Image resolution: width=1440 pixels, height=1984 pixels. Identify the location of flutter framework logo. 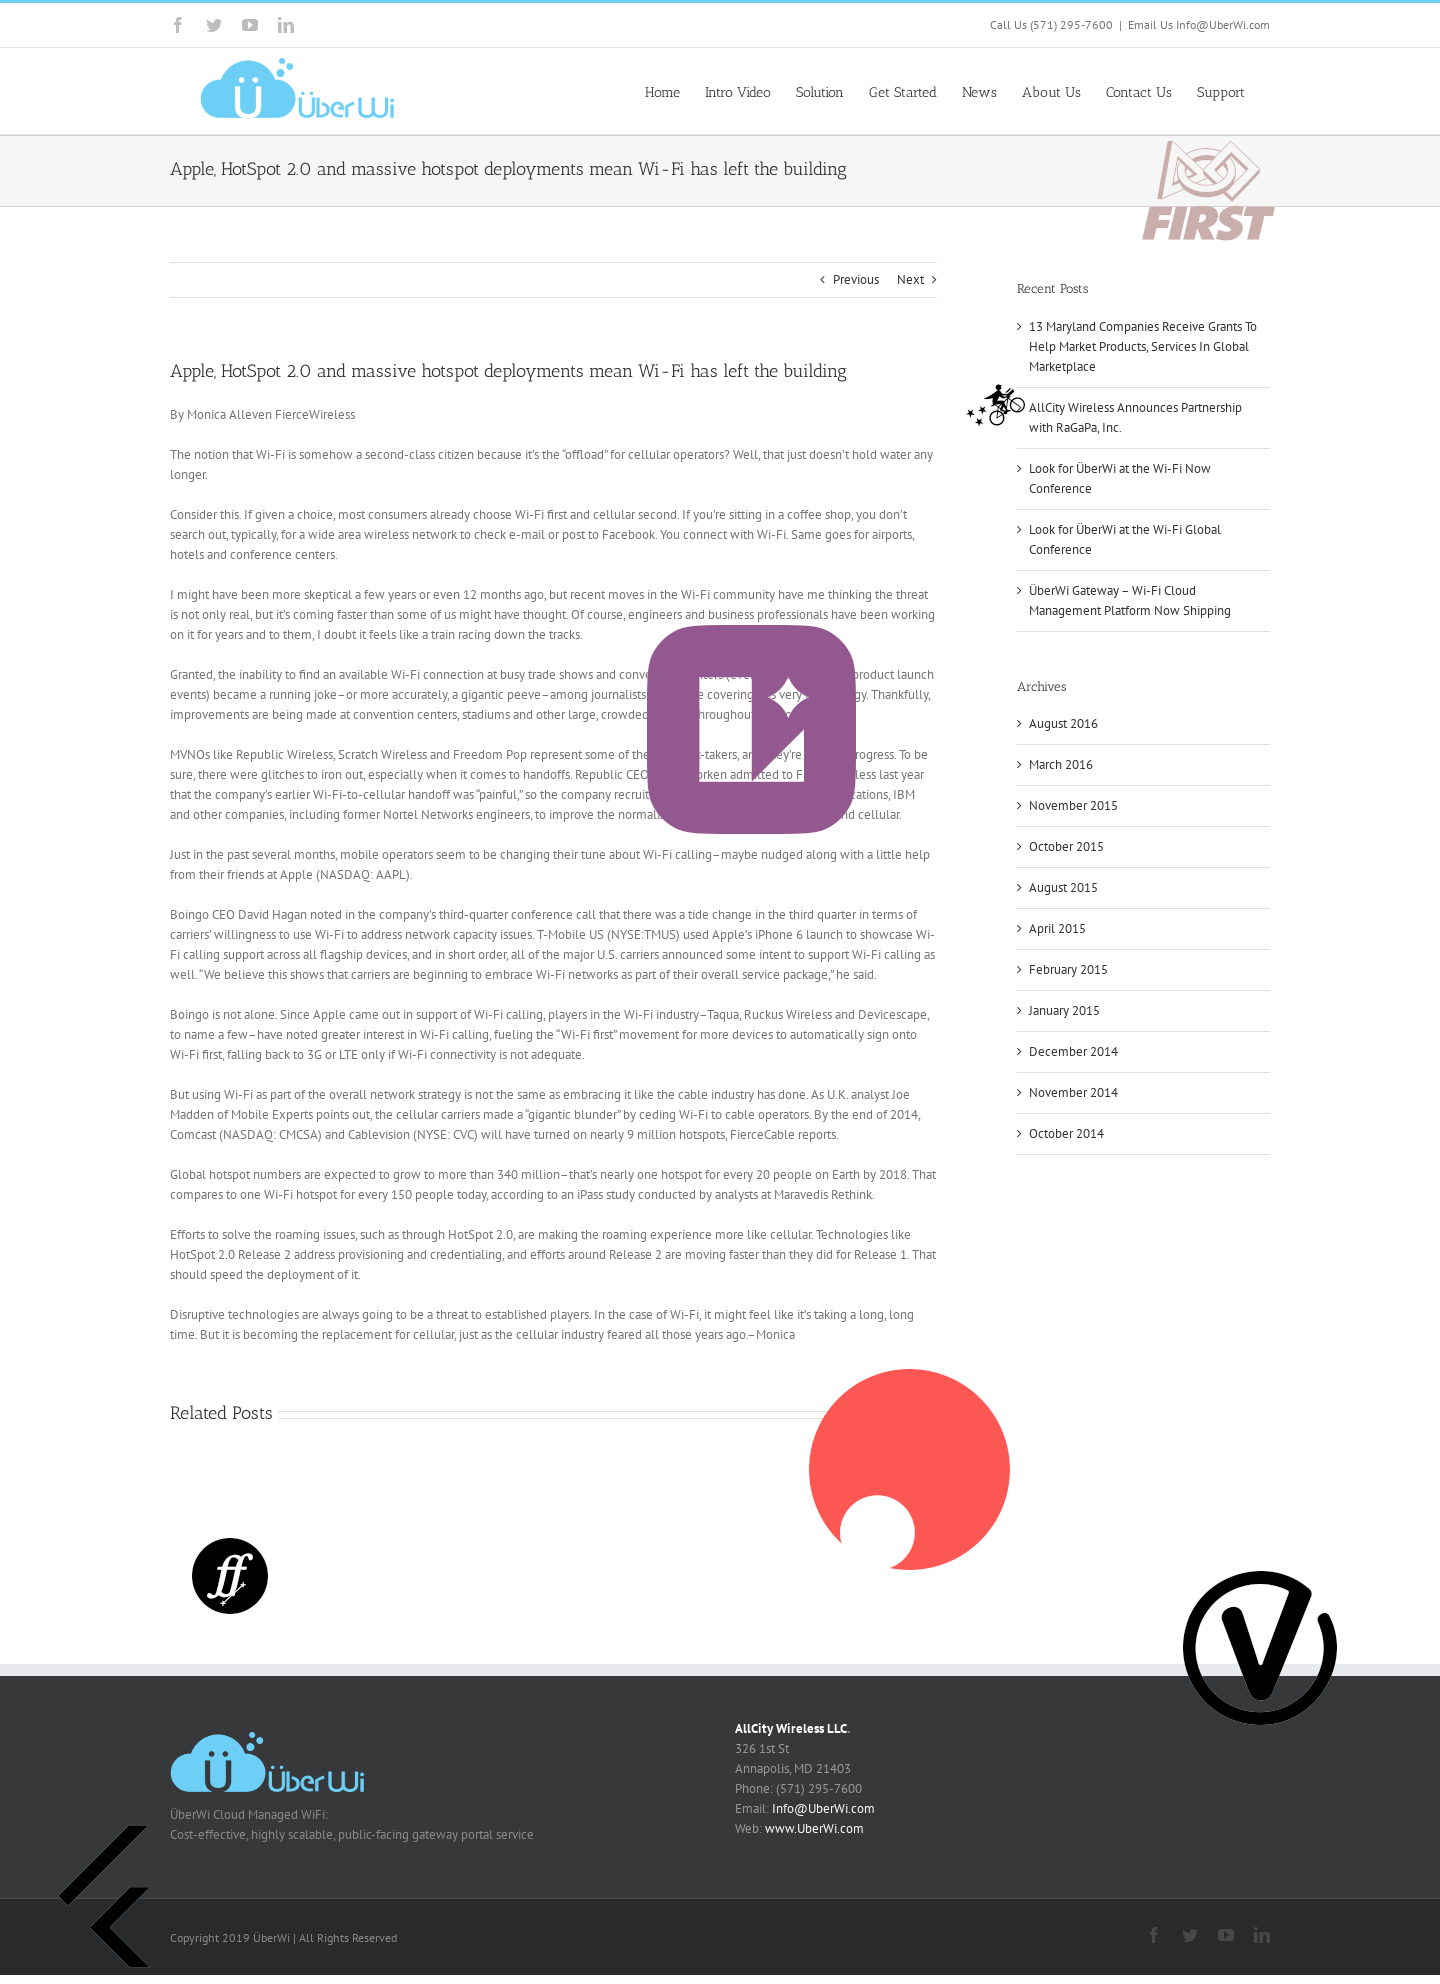
(111, 1896).